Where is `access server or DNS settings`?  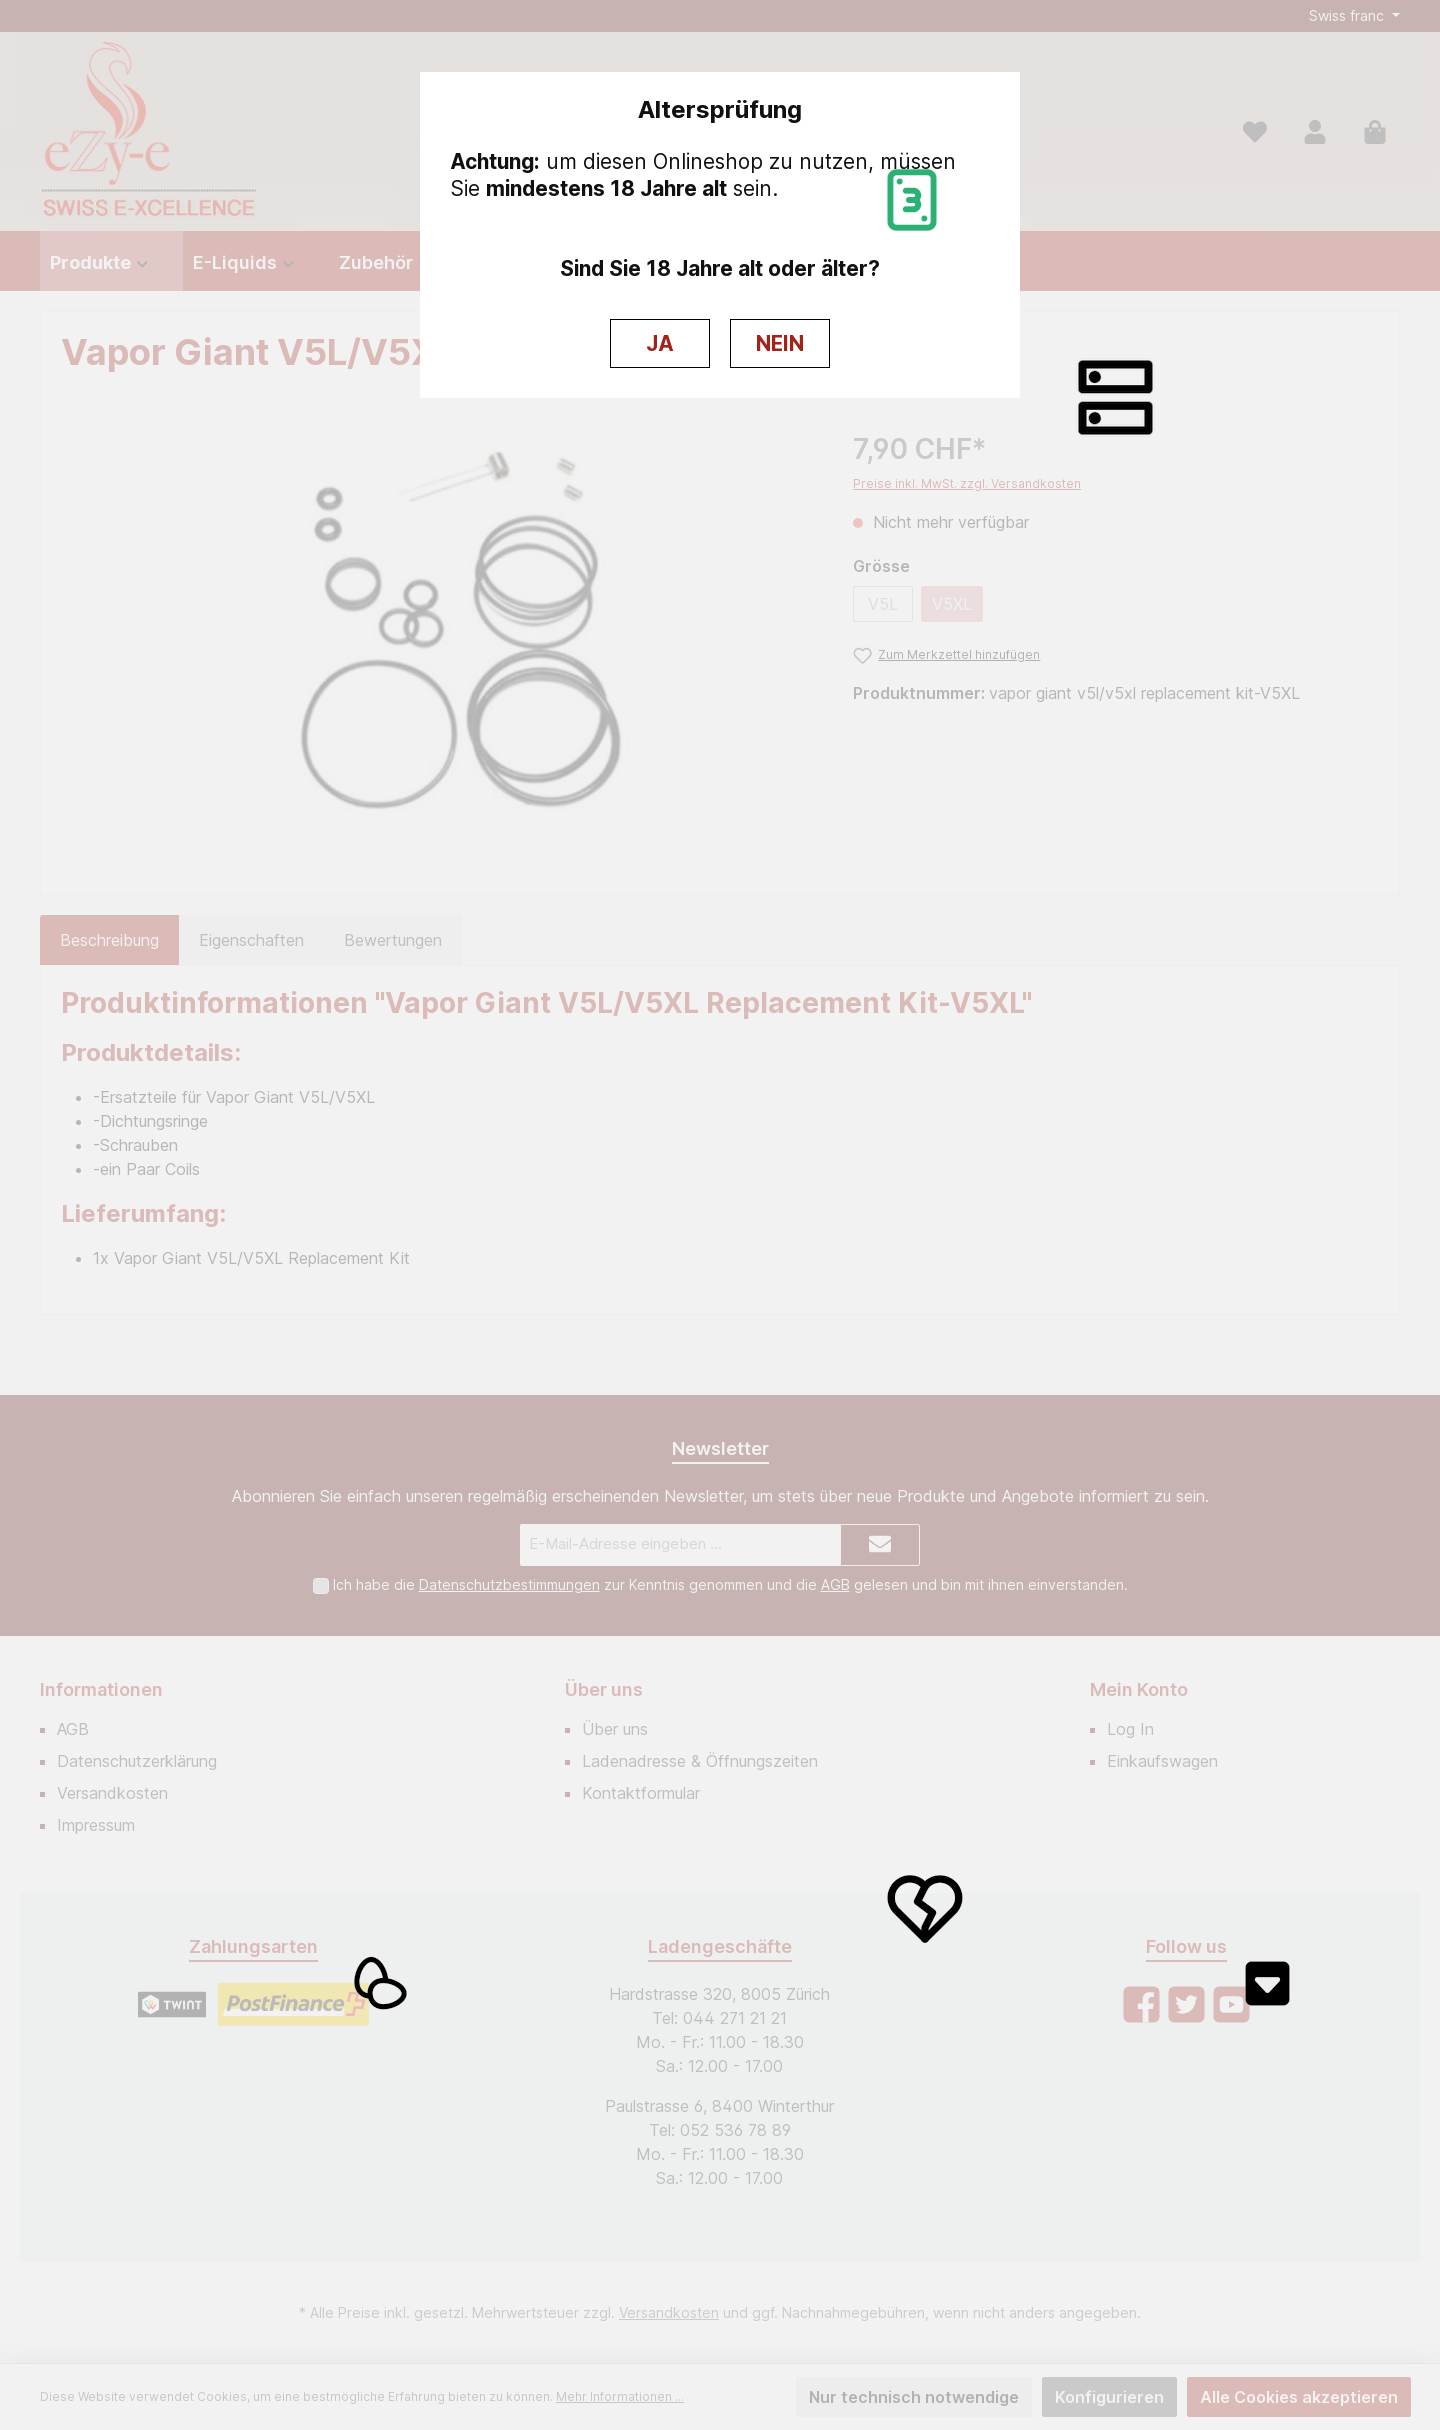 access server or DNS settings is located at coordinates (1115, 397).